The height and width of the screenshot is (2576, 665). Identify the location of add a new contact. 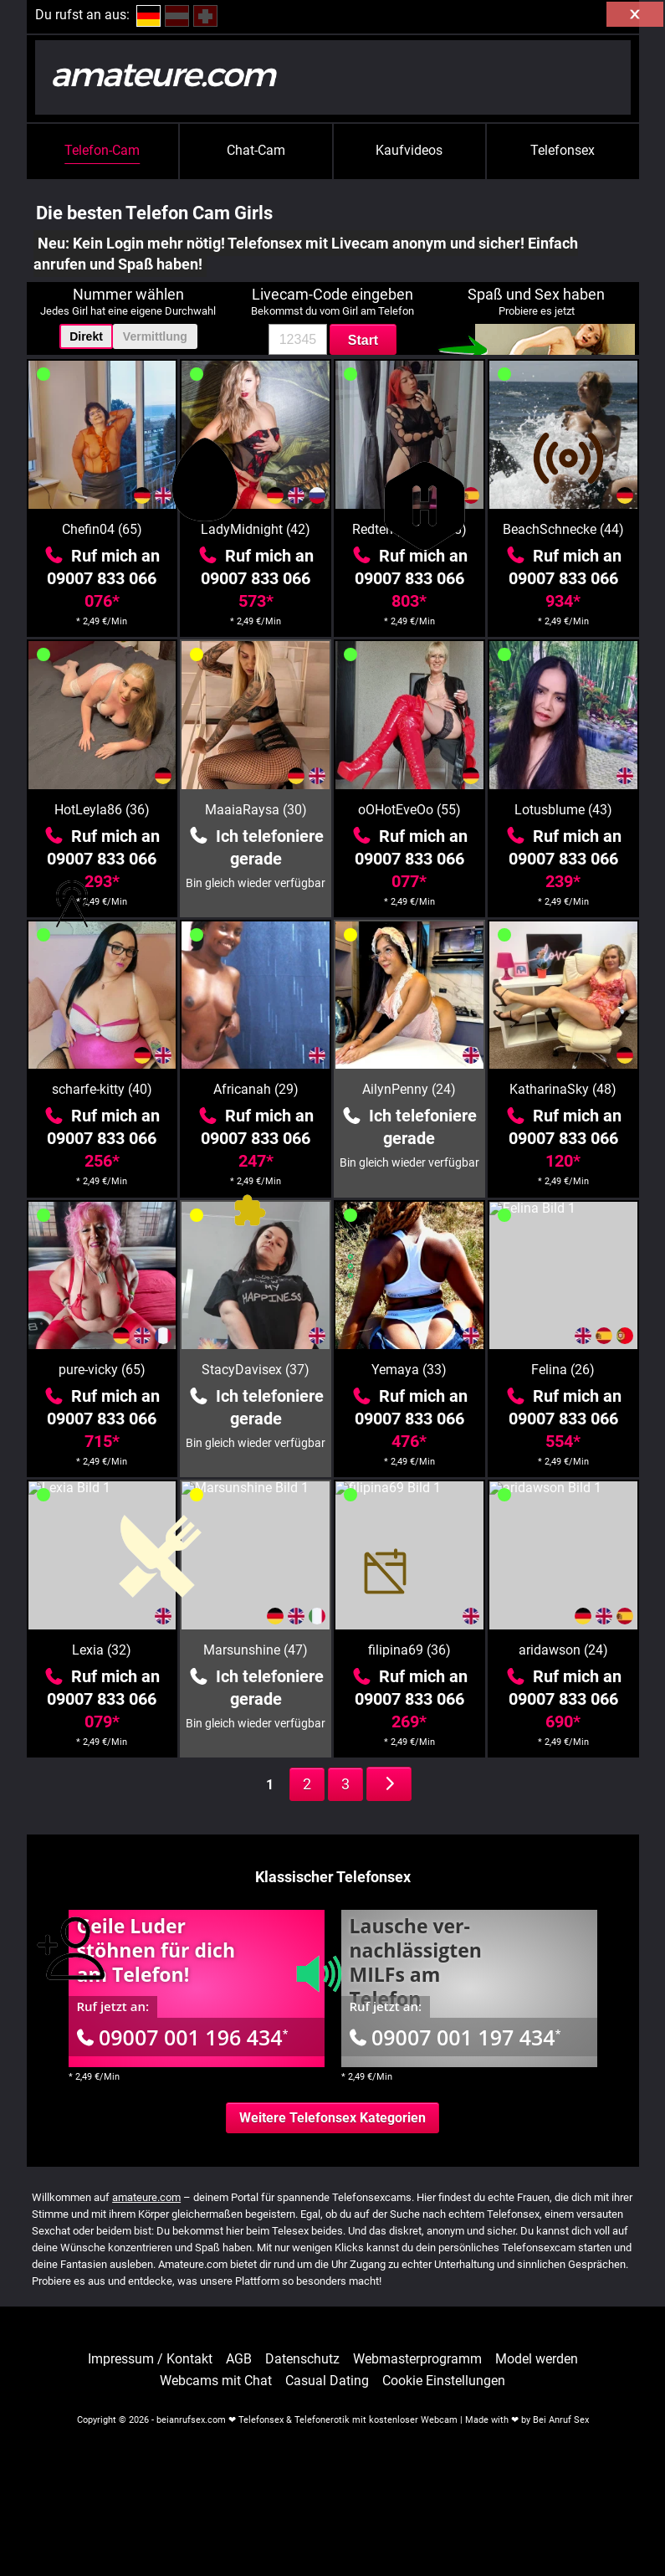
(71, 1948).